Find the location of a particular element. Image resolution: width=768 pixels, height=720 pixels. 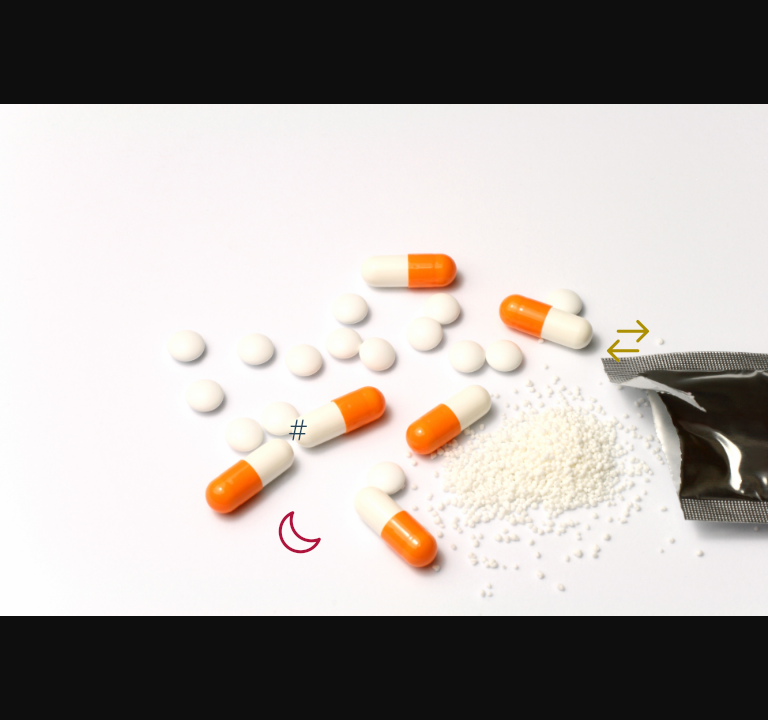

swap or exchange items is located at coordinates (628, 341).